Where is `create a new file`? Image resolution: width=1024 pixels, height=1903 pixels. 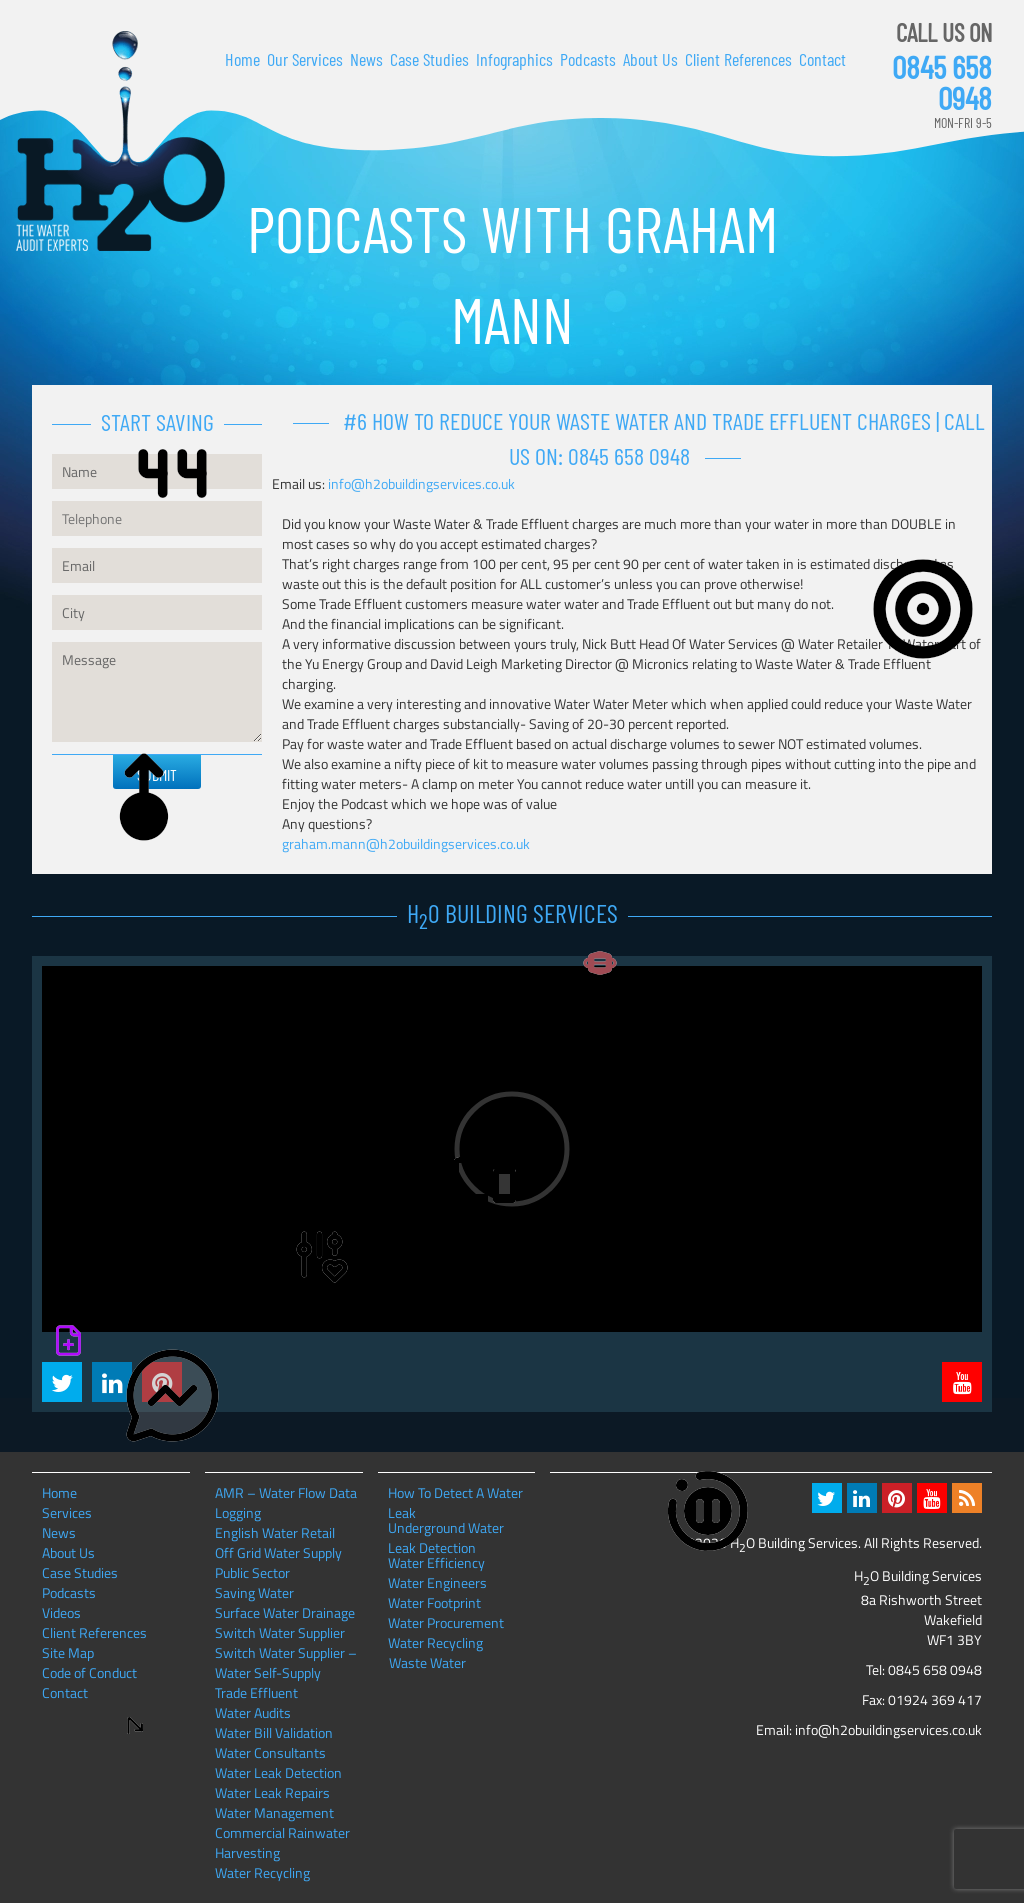
create a new file is located at coordinates (68, 1340).